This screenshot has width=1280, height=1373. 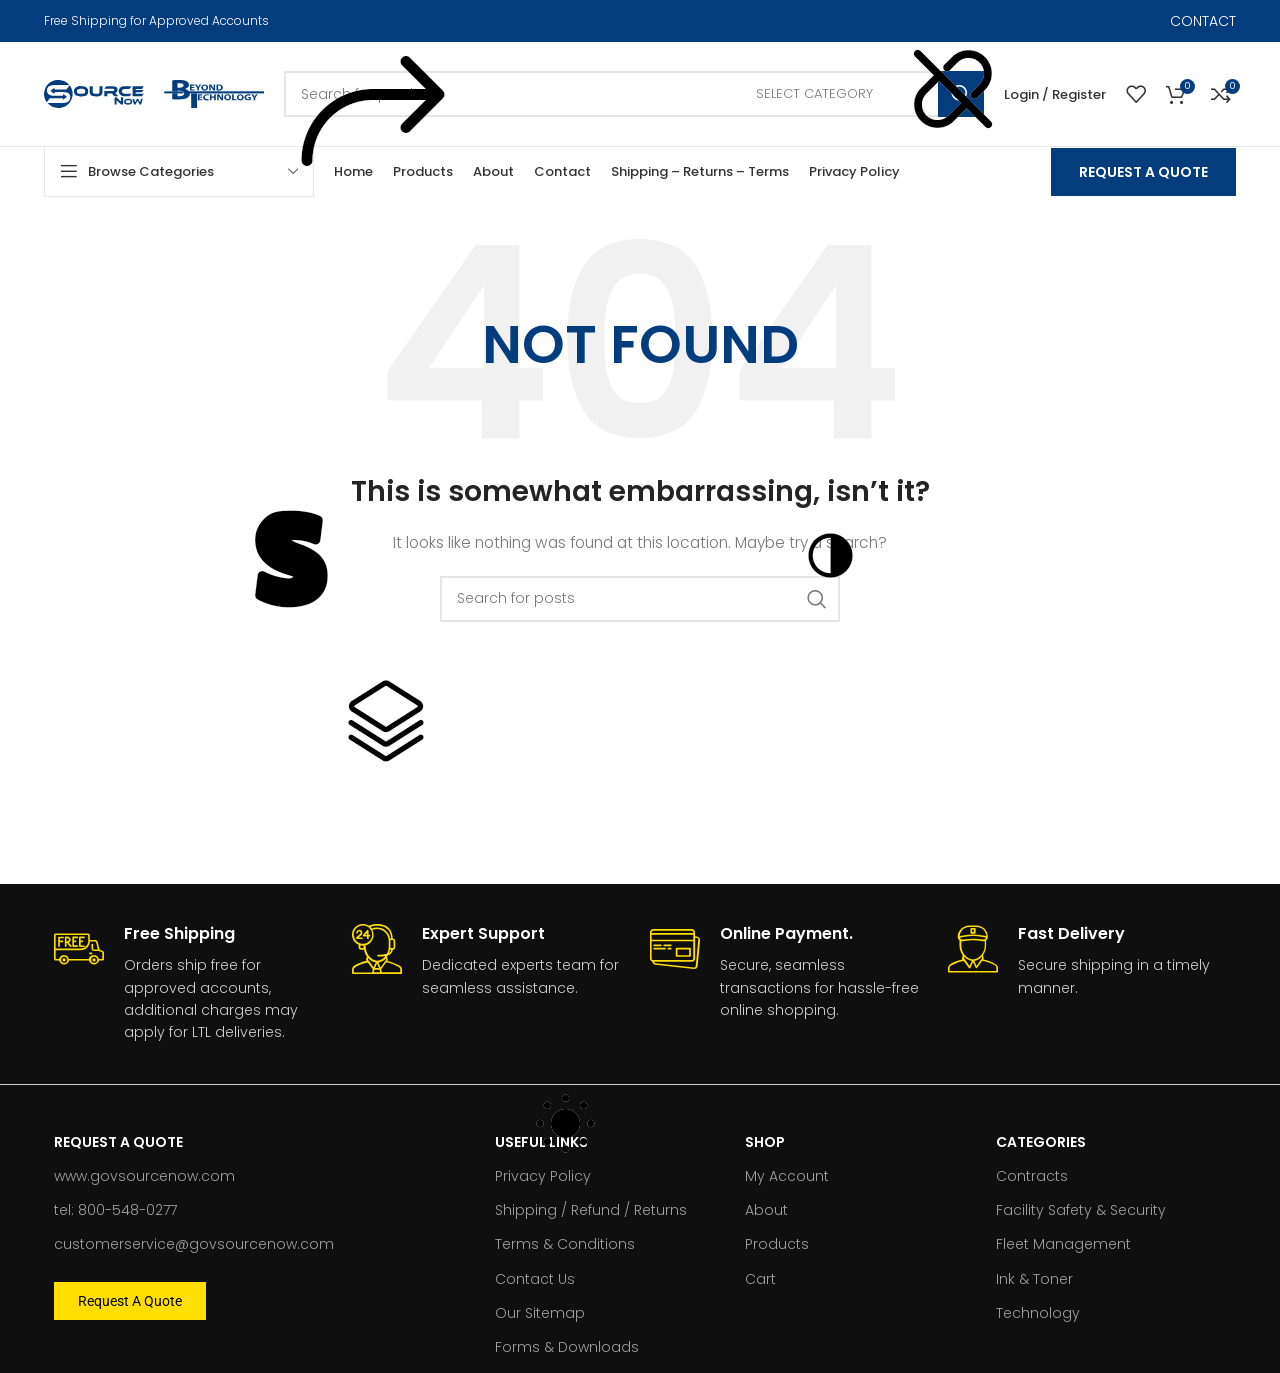 I want to click on share or forward content, so click(x=373, y=111).